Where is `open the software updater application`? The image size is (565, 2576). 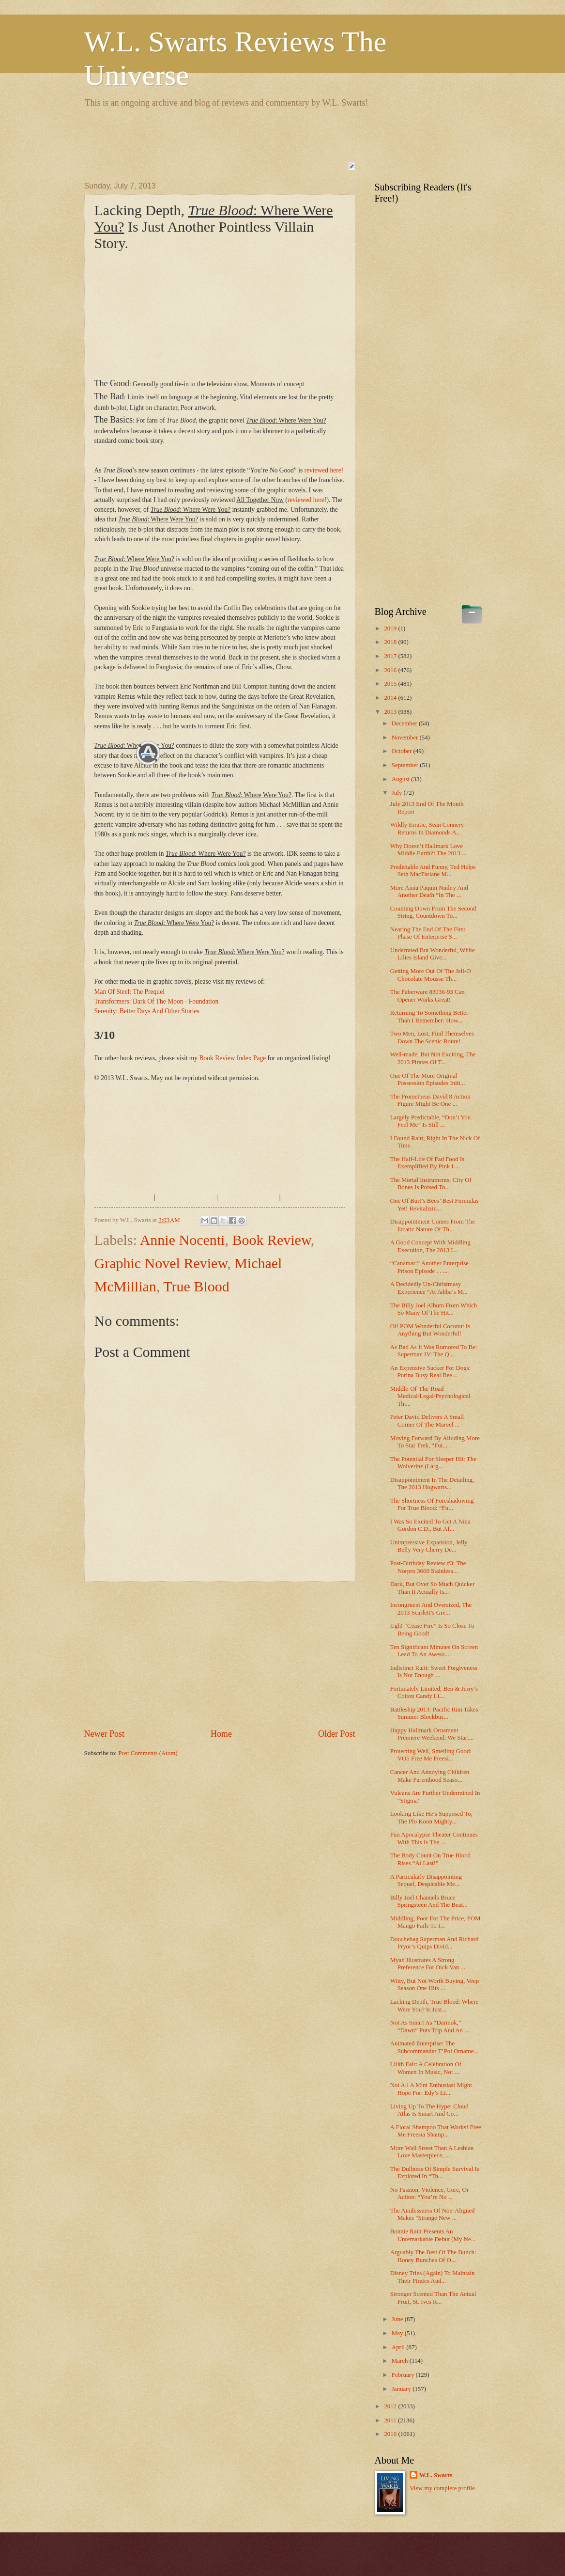 open the software updater application is located at coordinates (148, 753).